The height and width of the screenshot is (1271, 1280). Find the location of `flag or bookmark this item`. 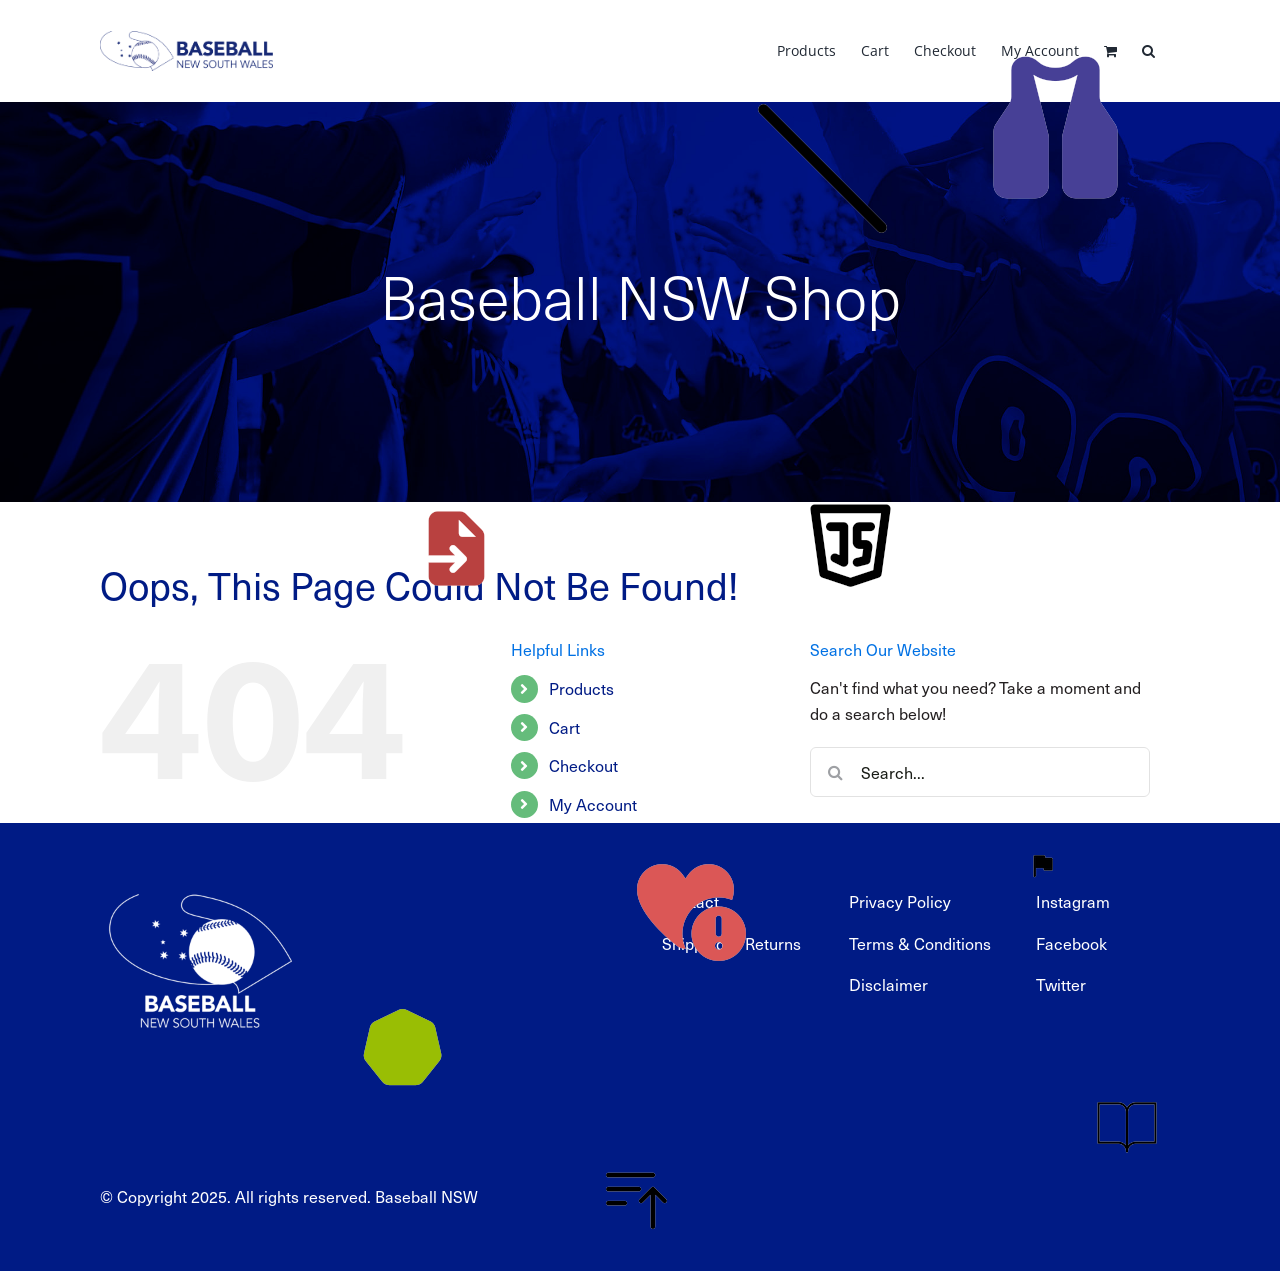

flag or bookmark this item is located at coordinates (1042, 865).